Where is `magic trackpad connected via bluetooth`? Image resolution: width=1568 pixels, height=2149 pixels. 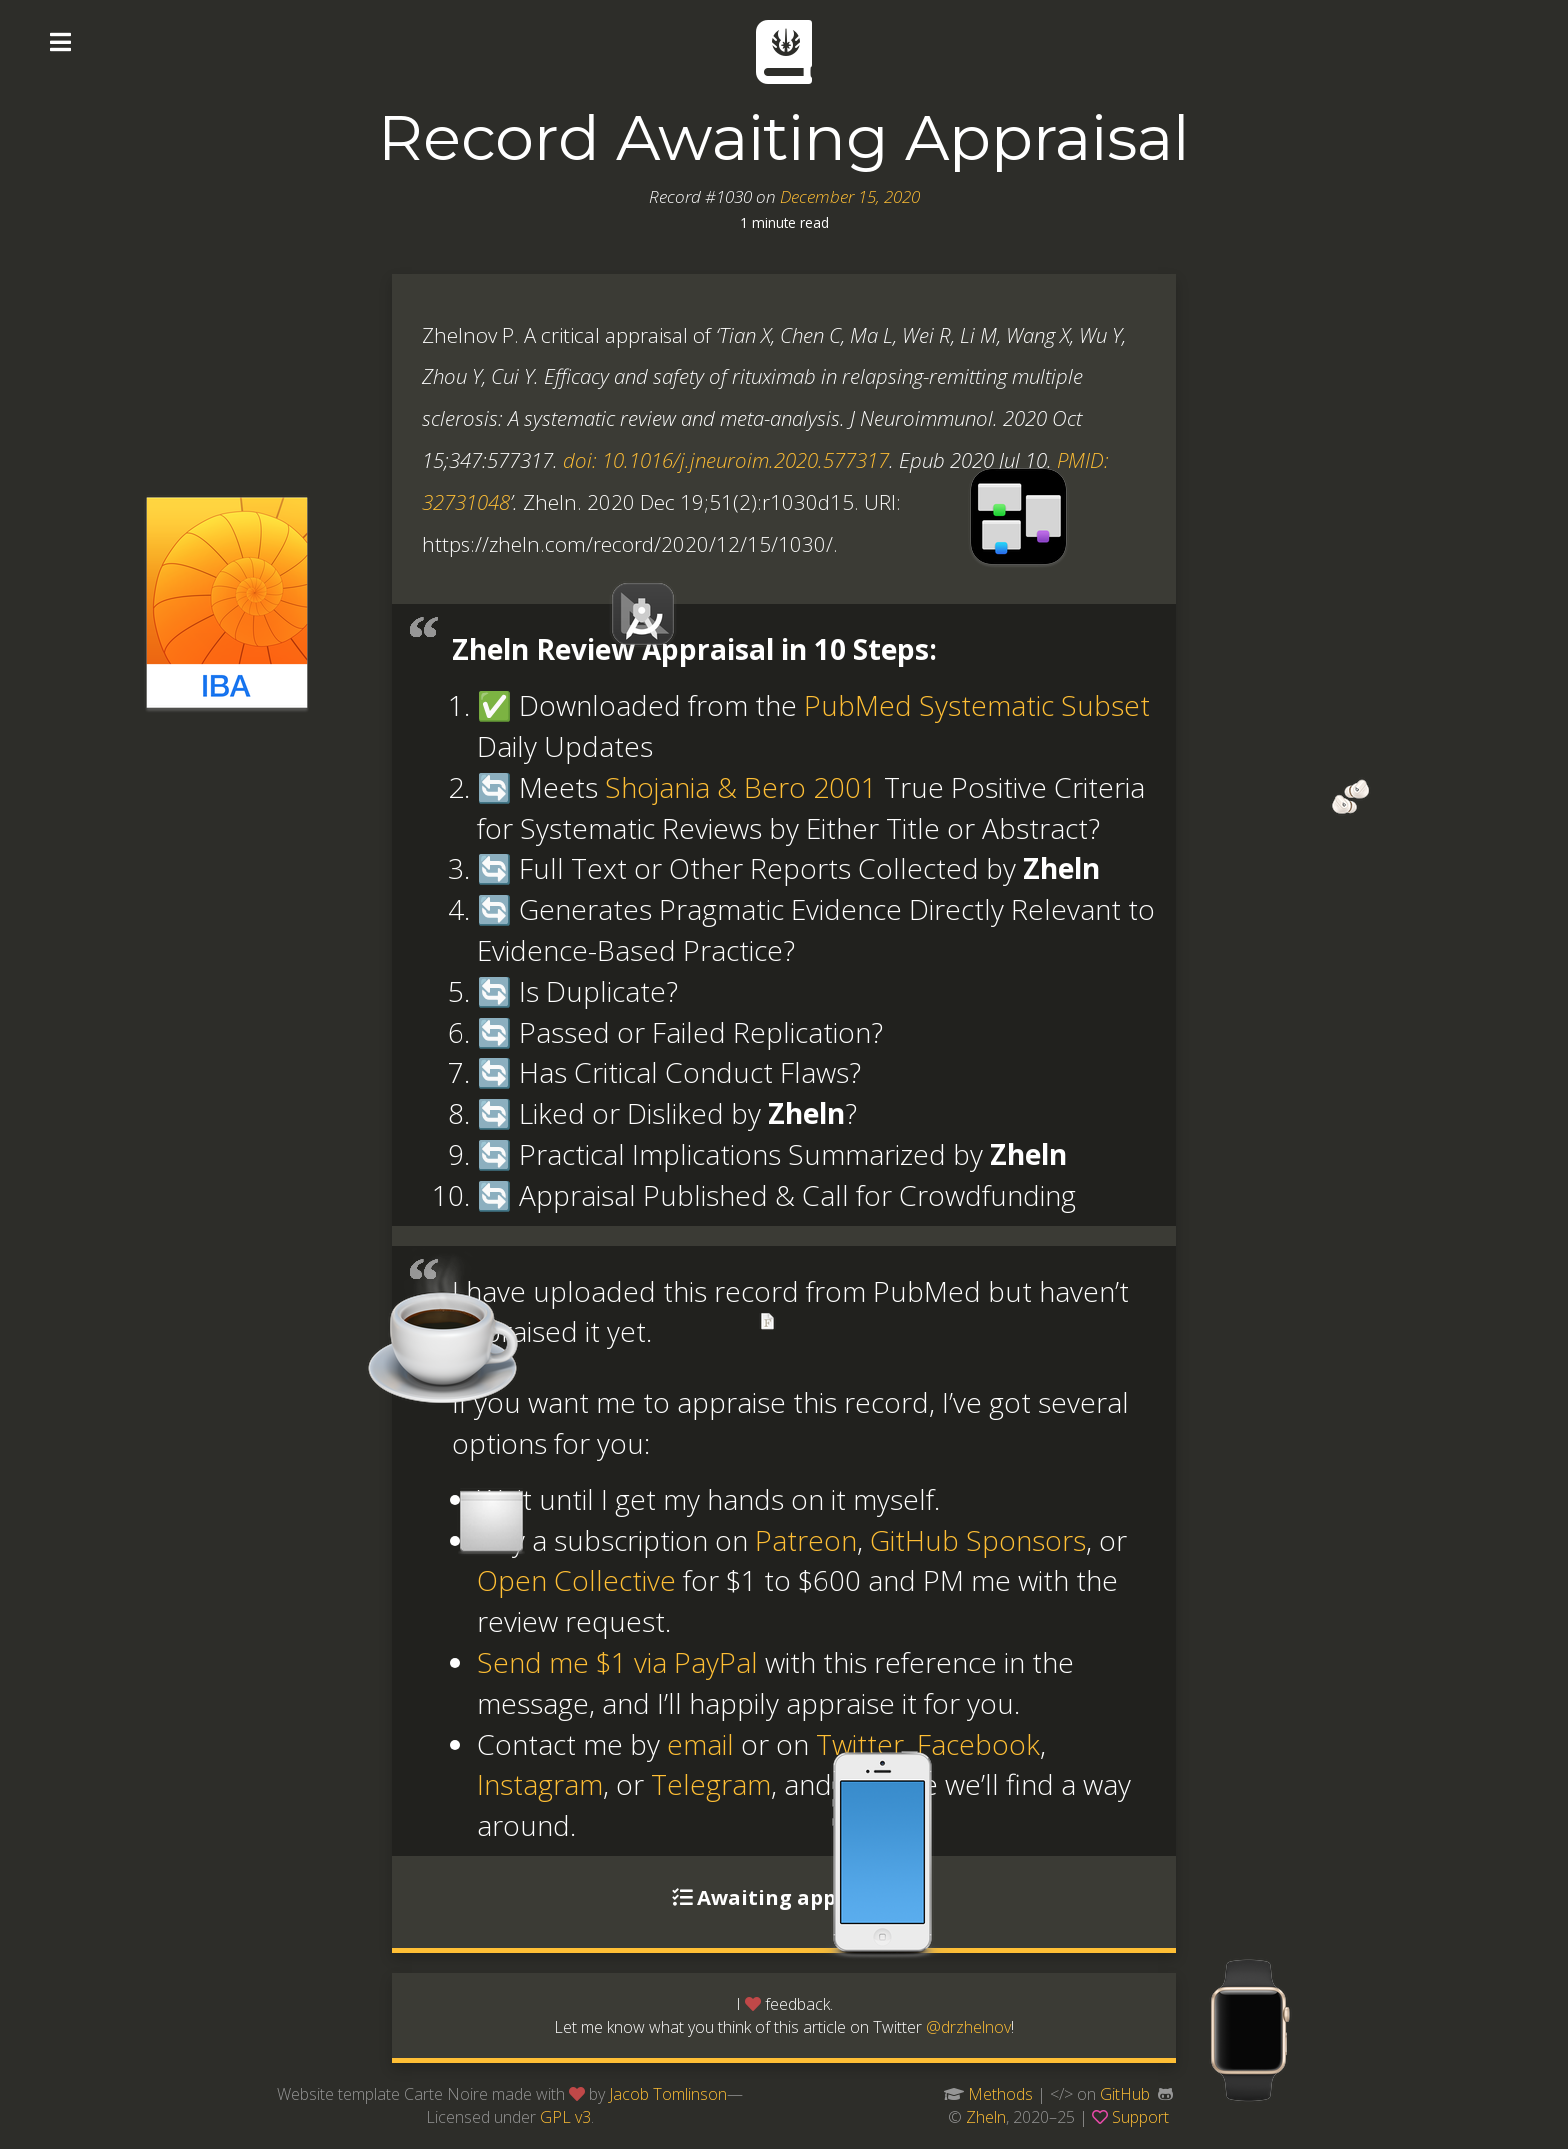 magic trackpad connected via bluetooth is located at coordinates (491, 1523).